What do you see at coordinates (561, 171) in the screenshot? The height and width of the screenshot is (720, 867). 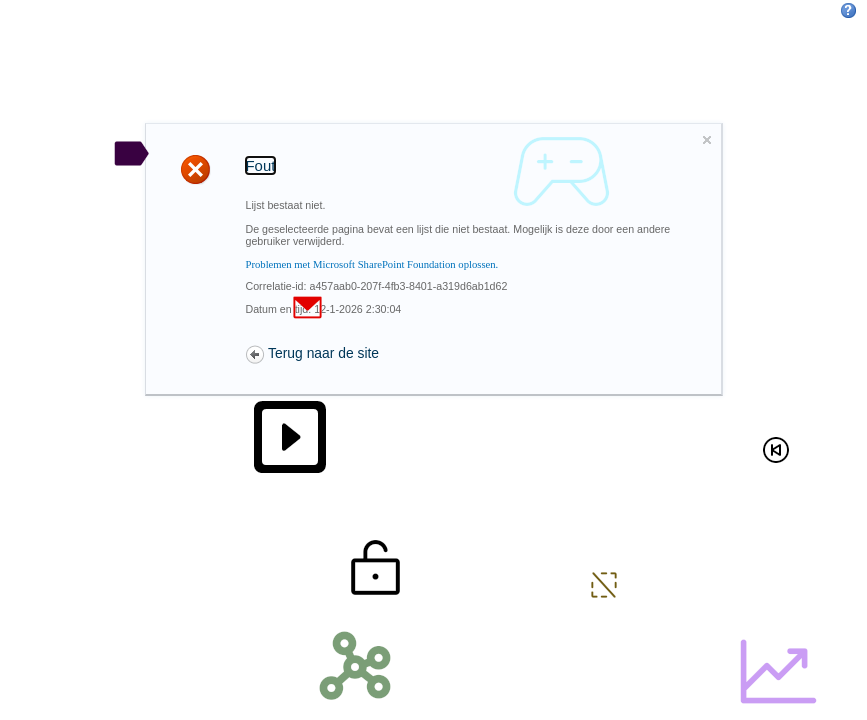 I see `access gaming features or games library` at bounding box center [561, 171].